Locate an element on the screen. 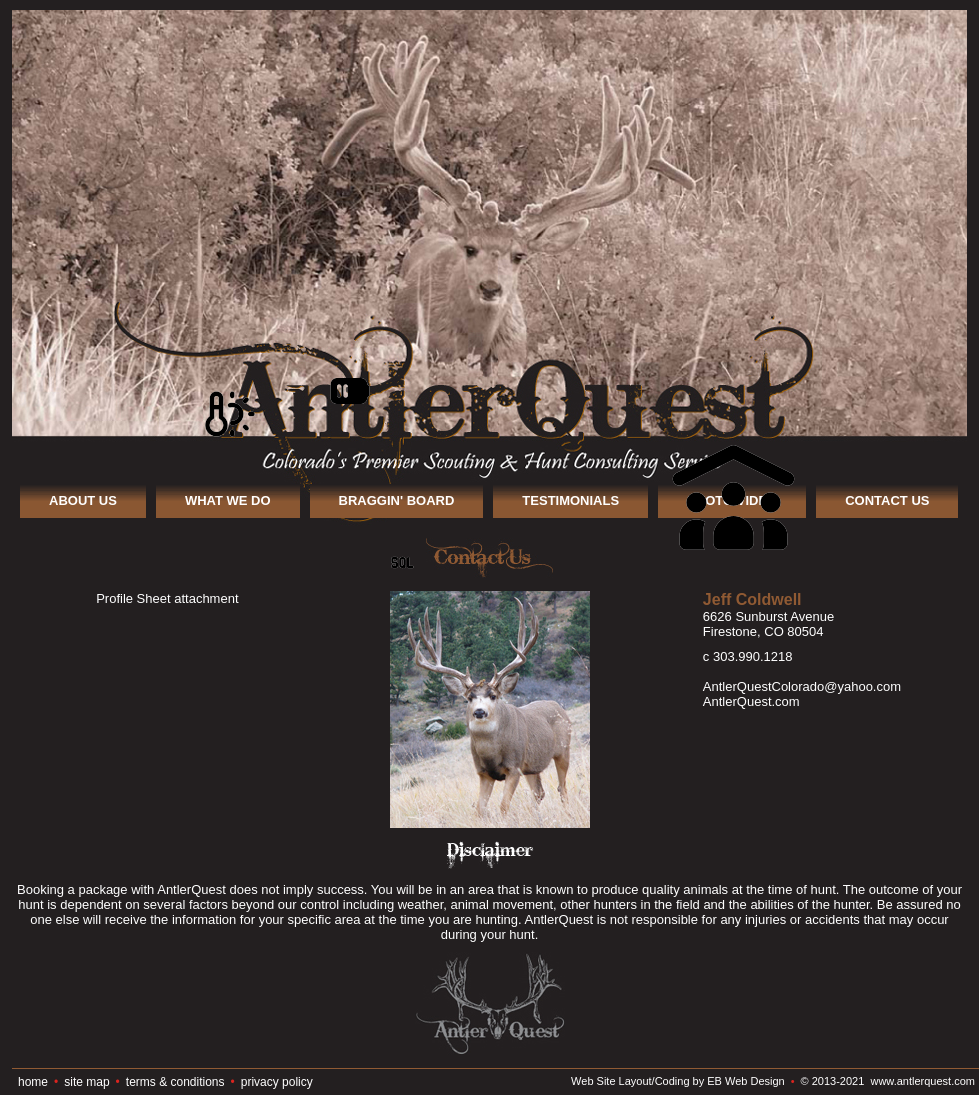 The image size is (979, 1095). indicates battery level at approximately 50% charge is located at coordinates (350, 391).